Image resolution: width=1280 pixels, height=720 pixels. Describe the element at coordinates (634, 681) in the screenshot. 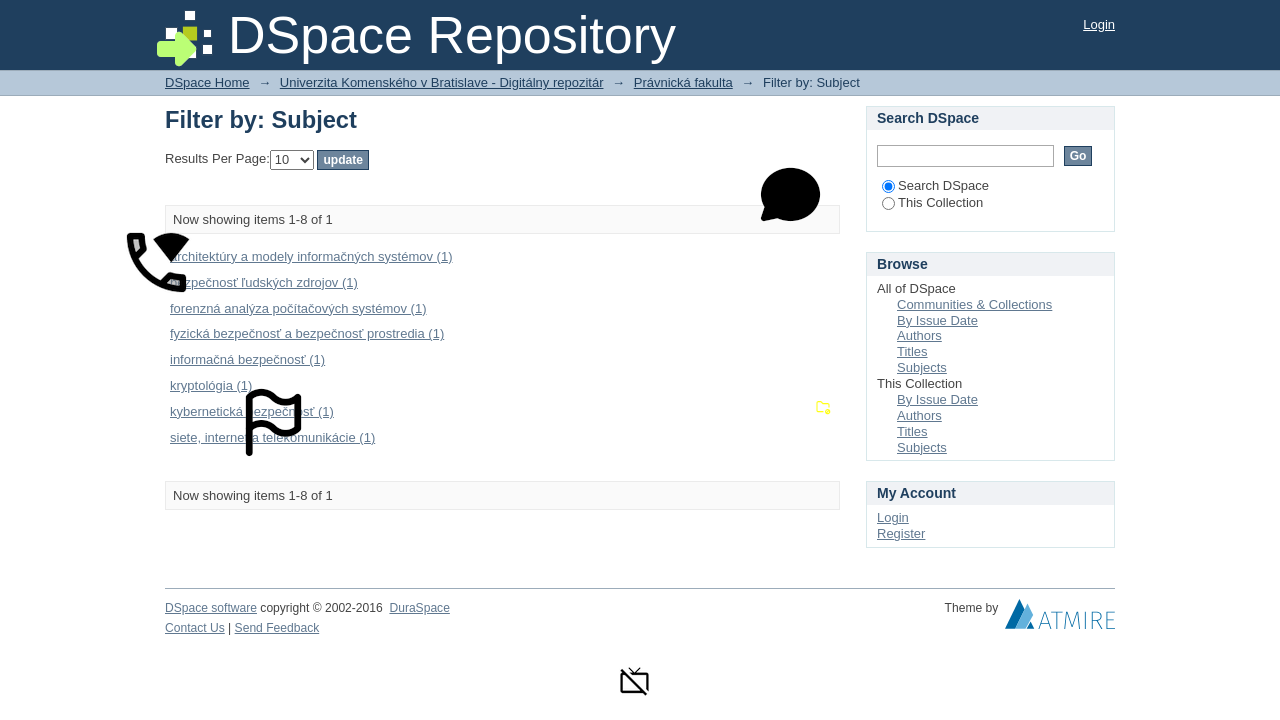

I see `tv or display is currently off or disabled` at that location.